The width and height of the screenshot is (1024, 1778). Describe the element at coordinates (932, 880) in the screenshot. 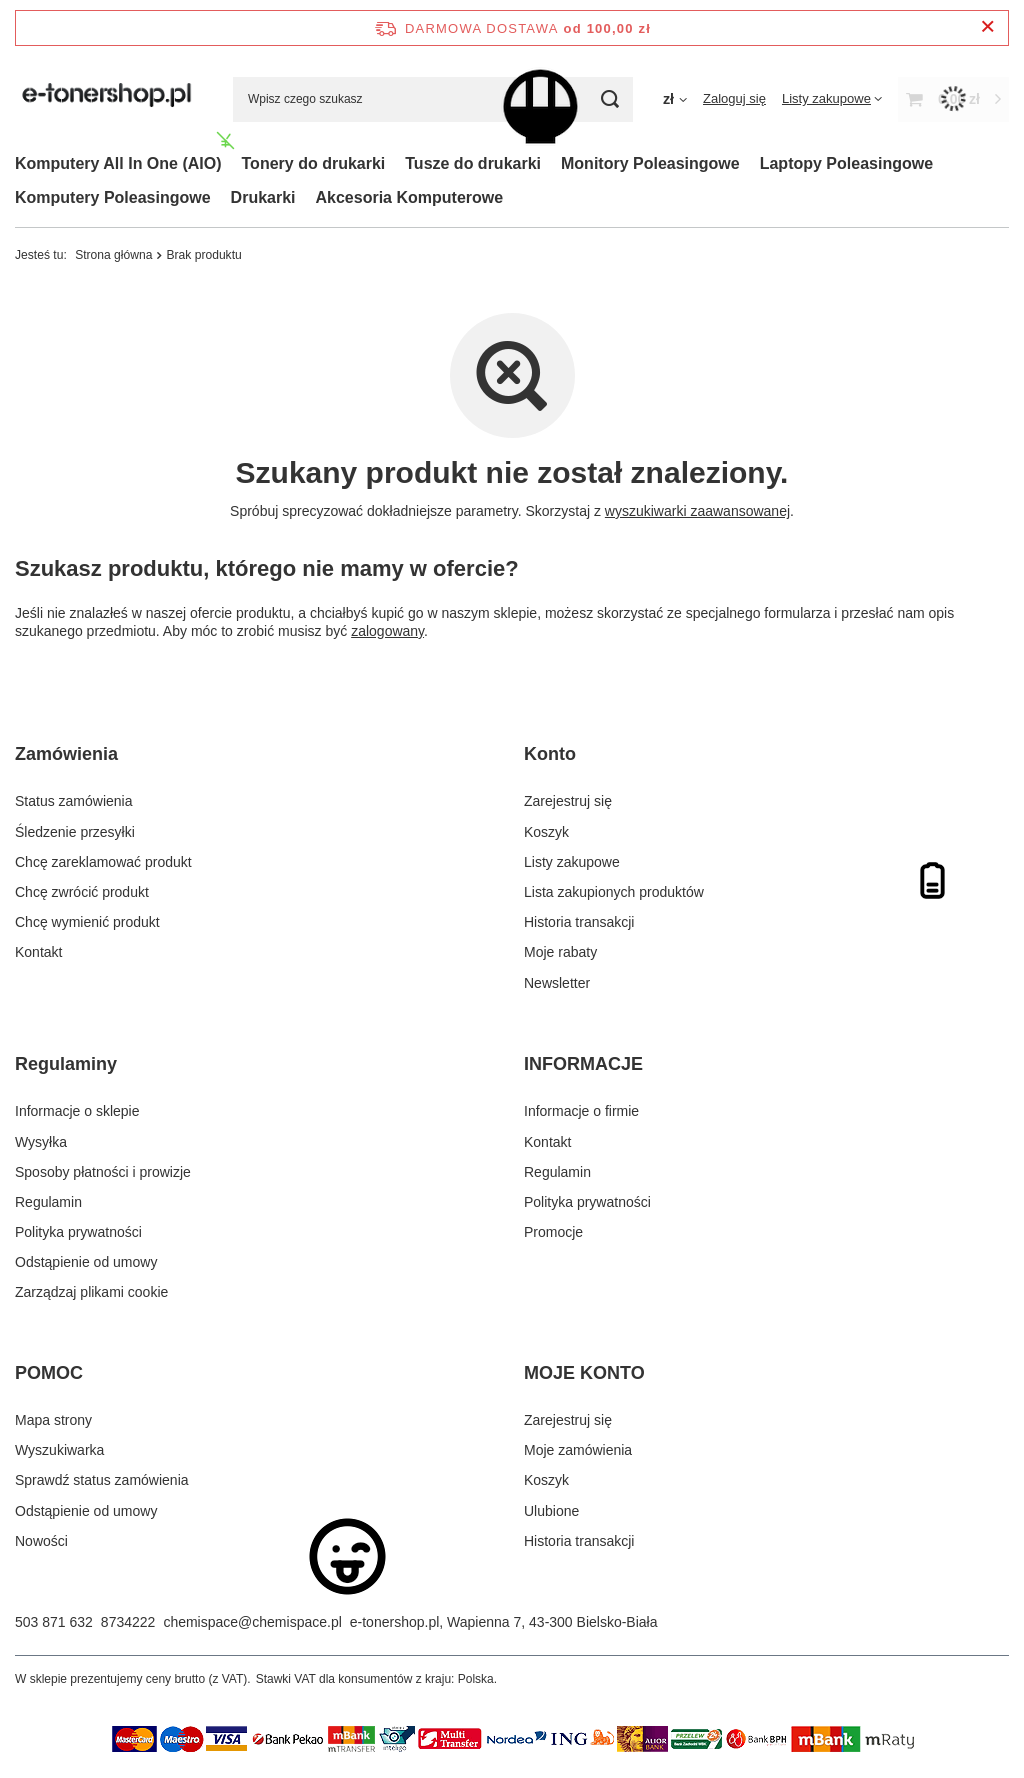

I see `indicates medium battery level` at that location.